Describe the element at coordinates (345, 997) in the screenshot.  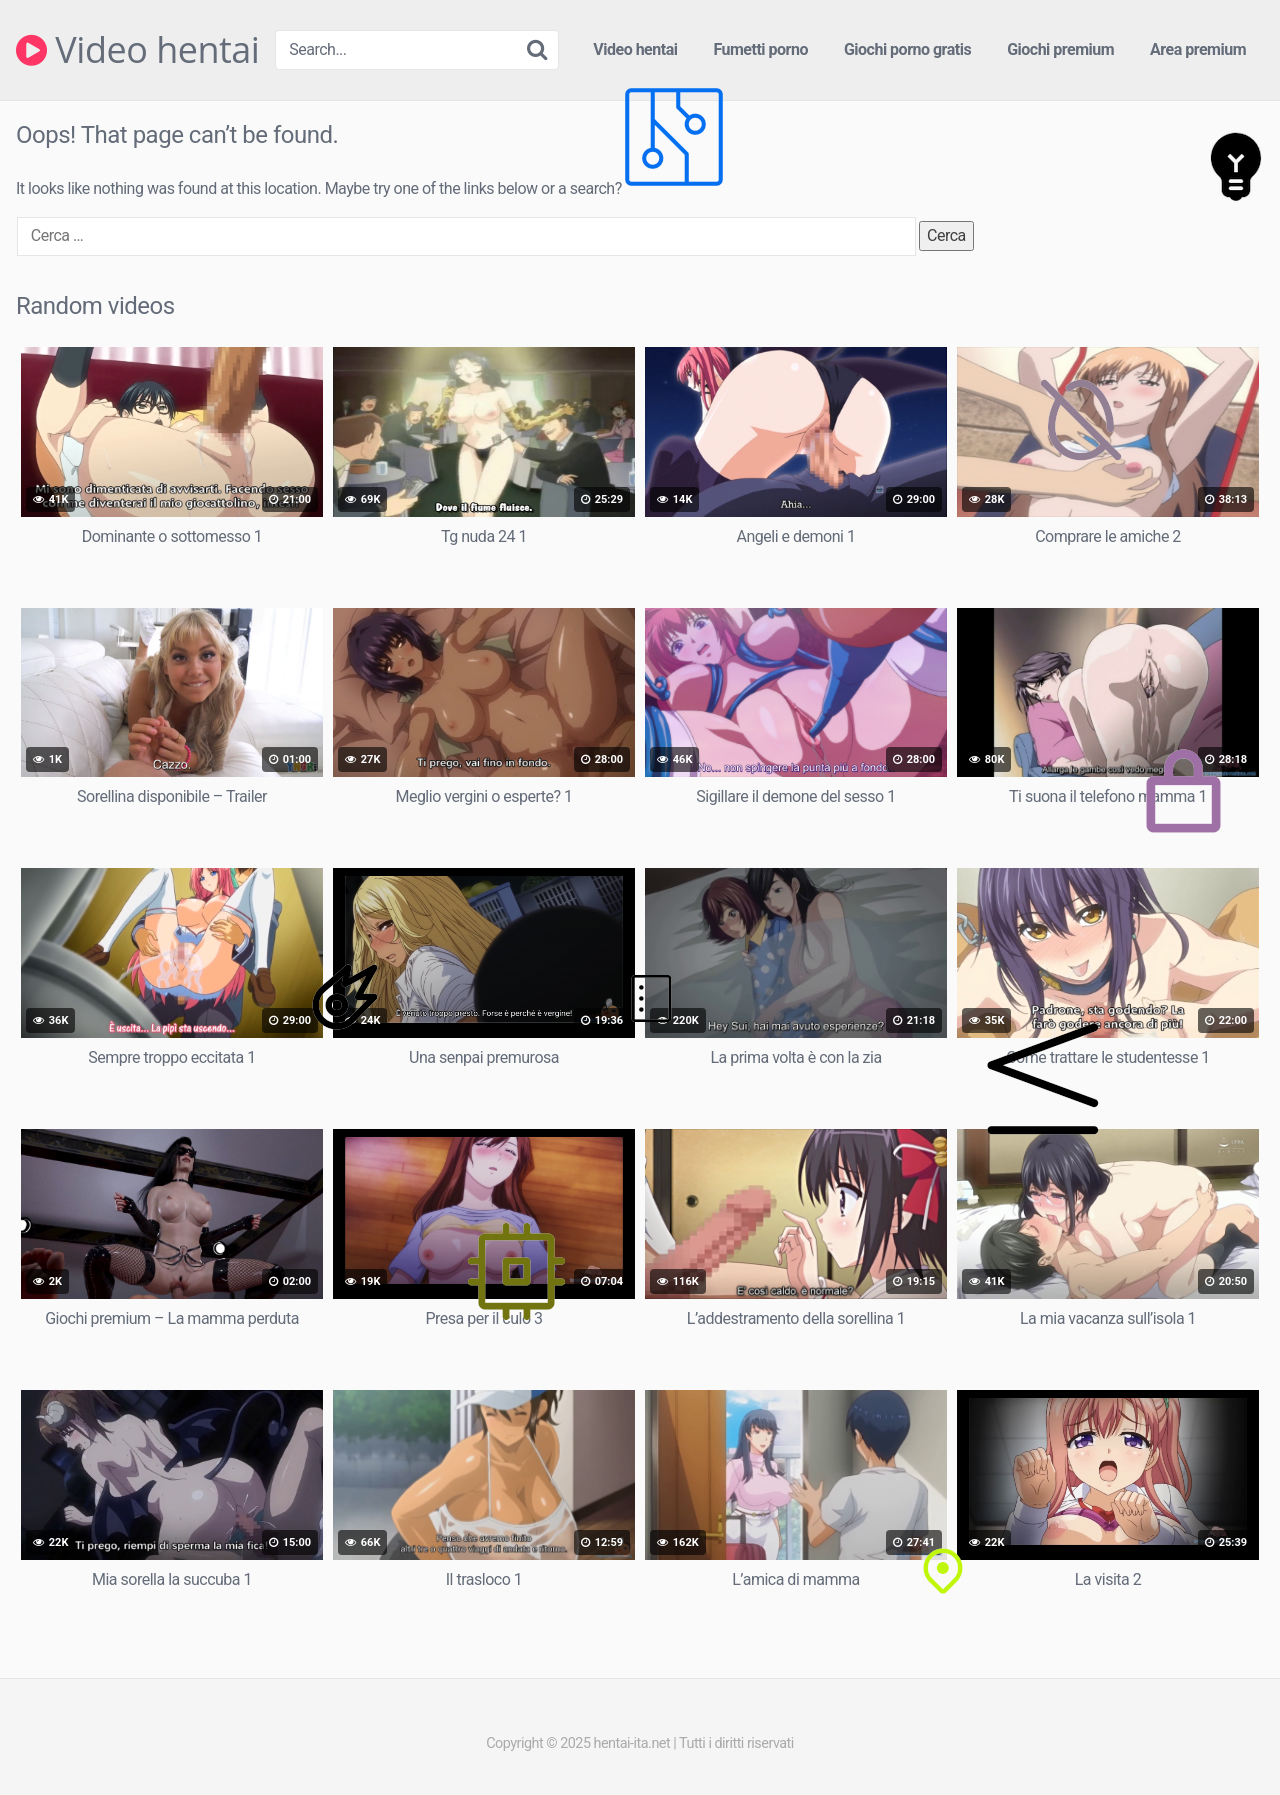
I see `indicates a trending or viral item` at that location.